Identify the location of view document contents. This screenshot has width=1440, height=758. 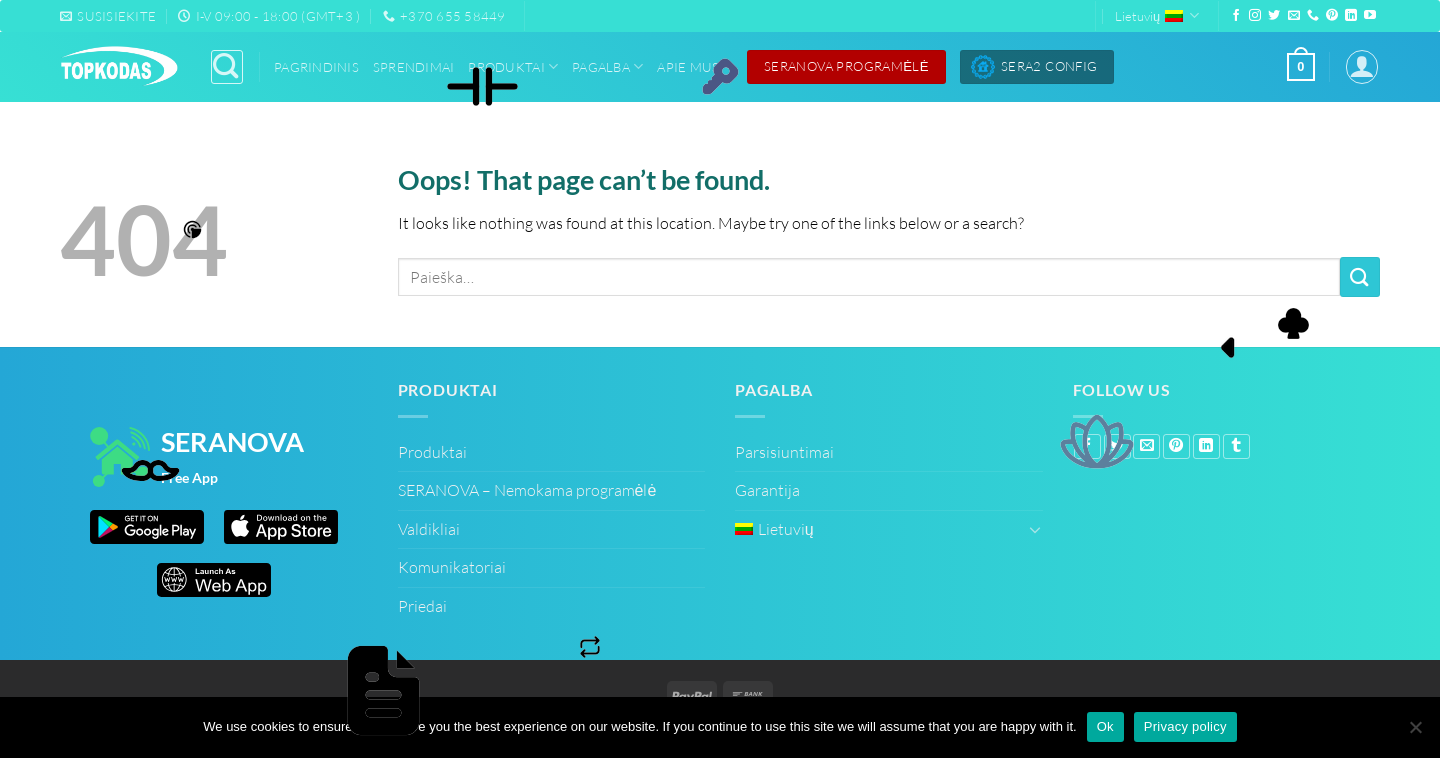
(383, 690).